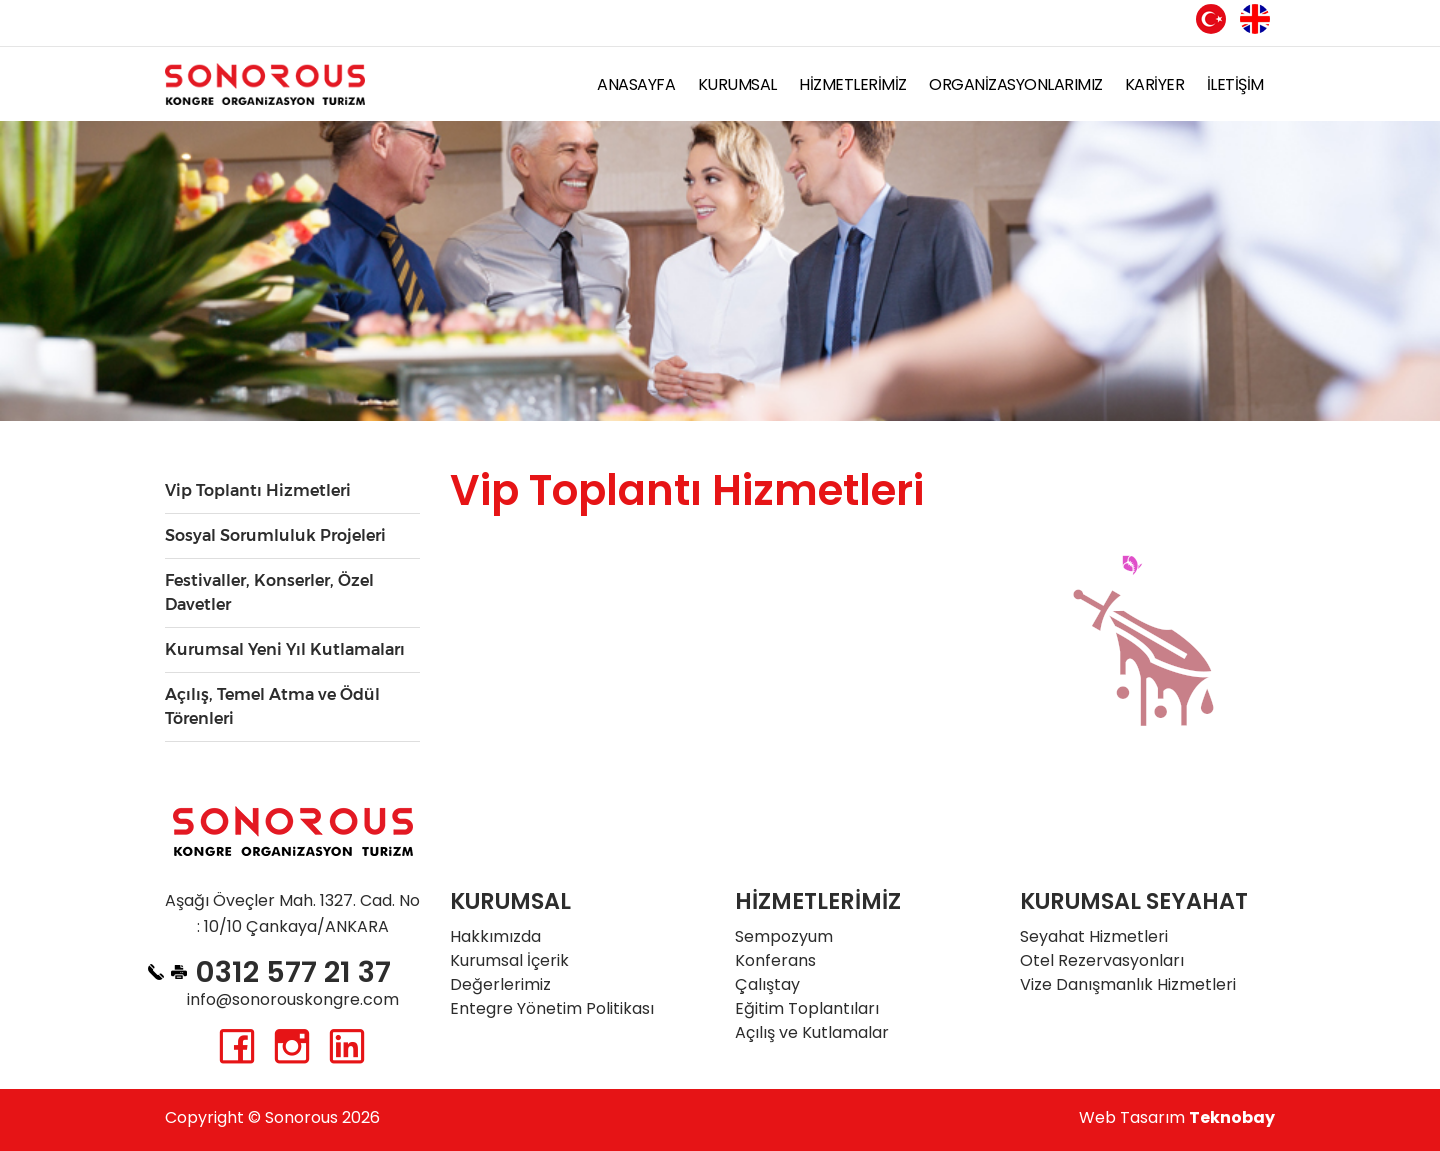  Describe the element at coordinates (1144, 655) in the screenshot. I see `indicates a critical hit or fatal attack in combat` at that location.